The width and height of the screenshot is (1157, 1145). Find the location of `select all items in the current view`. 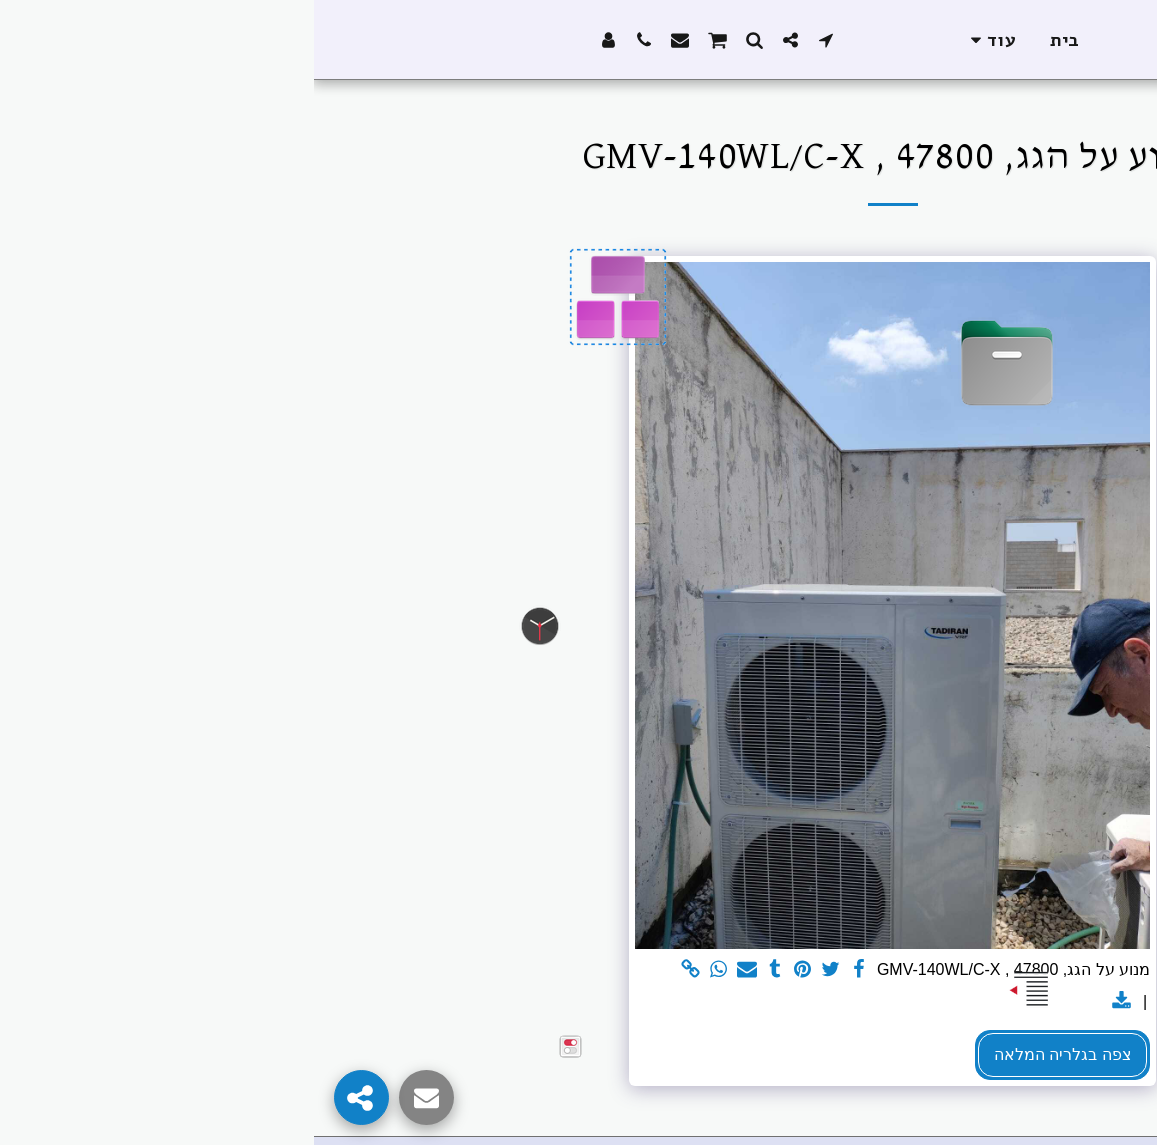

select all items in the current view is located at coordinates (618, 297).